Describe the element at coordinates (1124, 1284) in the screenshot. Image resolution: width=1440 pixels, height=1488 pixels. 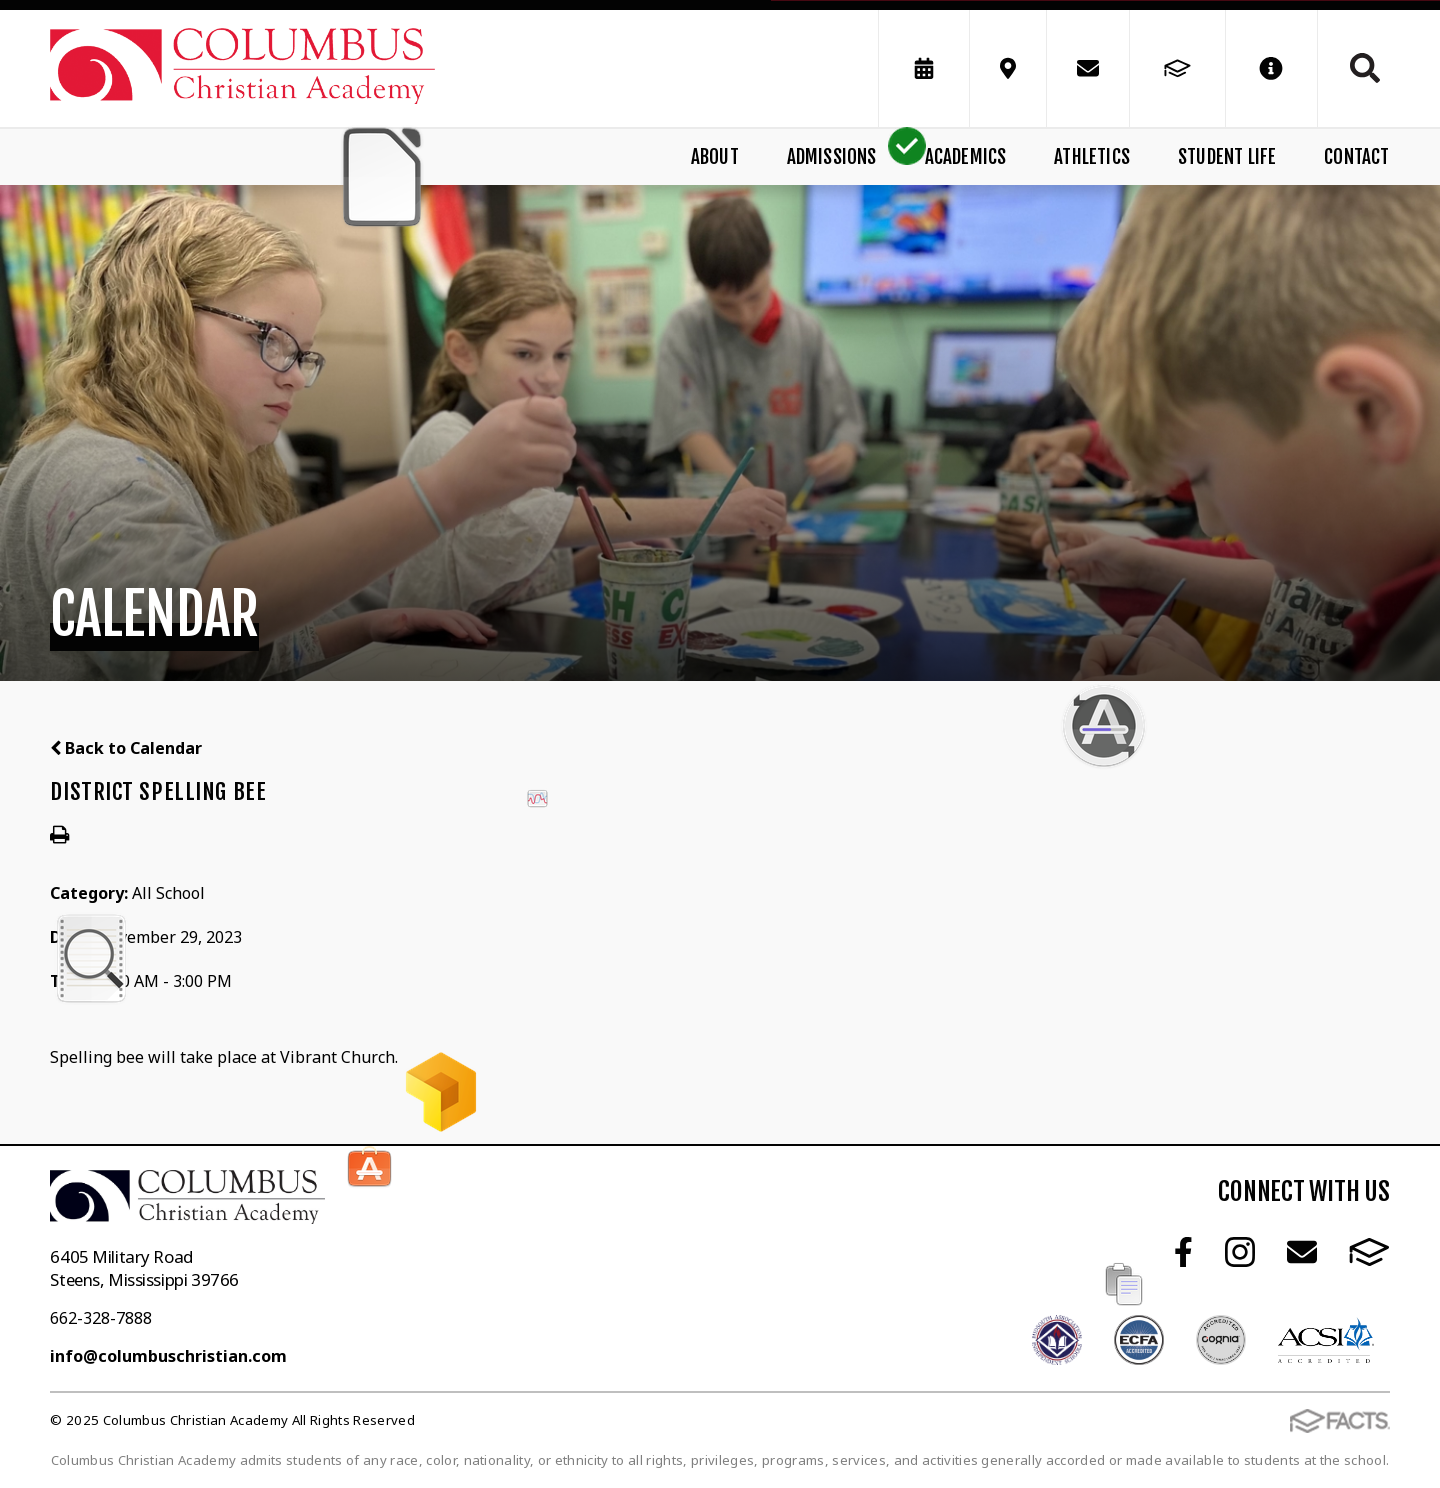
I see `paste content from clipboard` at that location.